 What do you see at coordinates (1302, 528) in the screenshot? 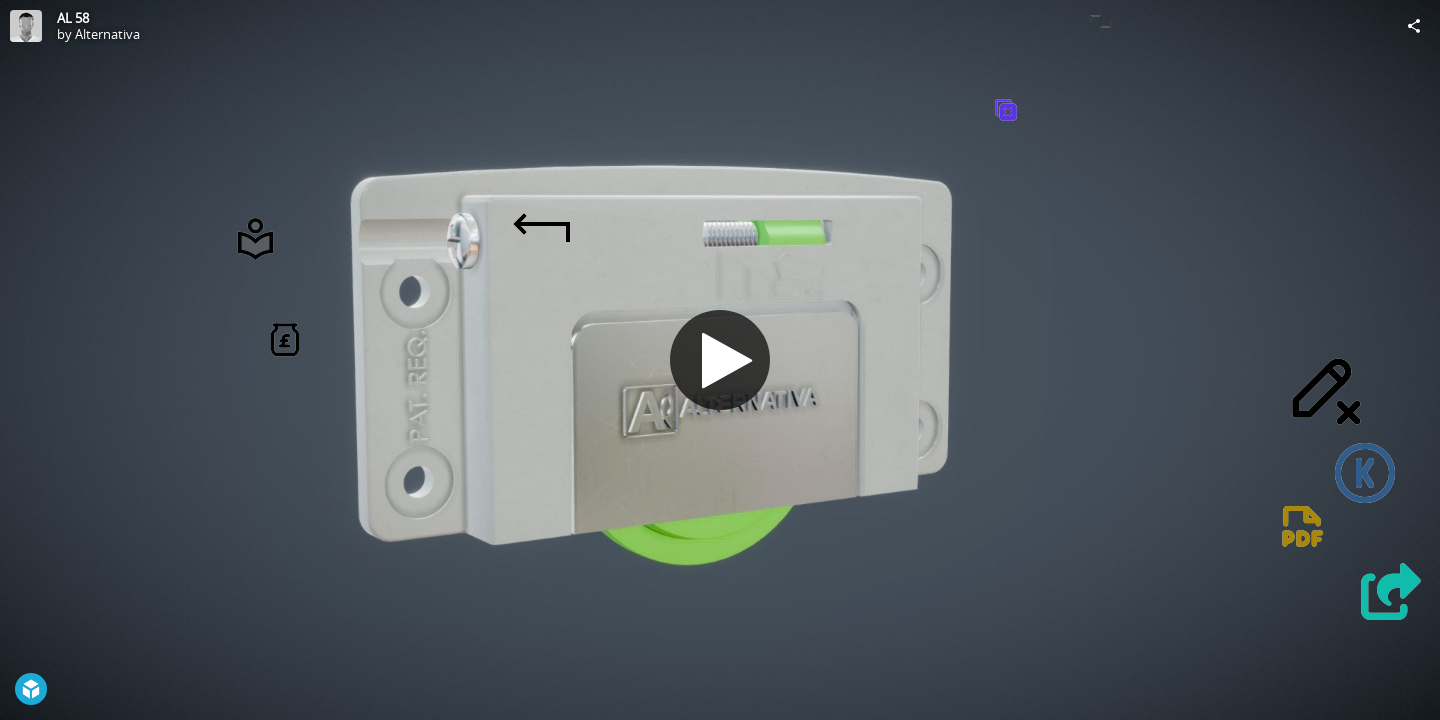
I see `view or open a PDF document` at bounding box center [1302, 528].